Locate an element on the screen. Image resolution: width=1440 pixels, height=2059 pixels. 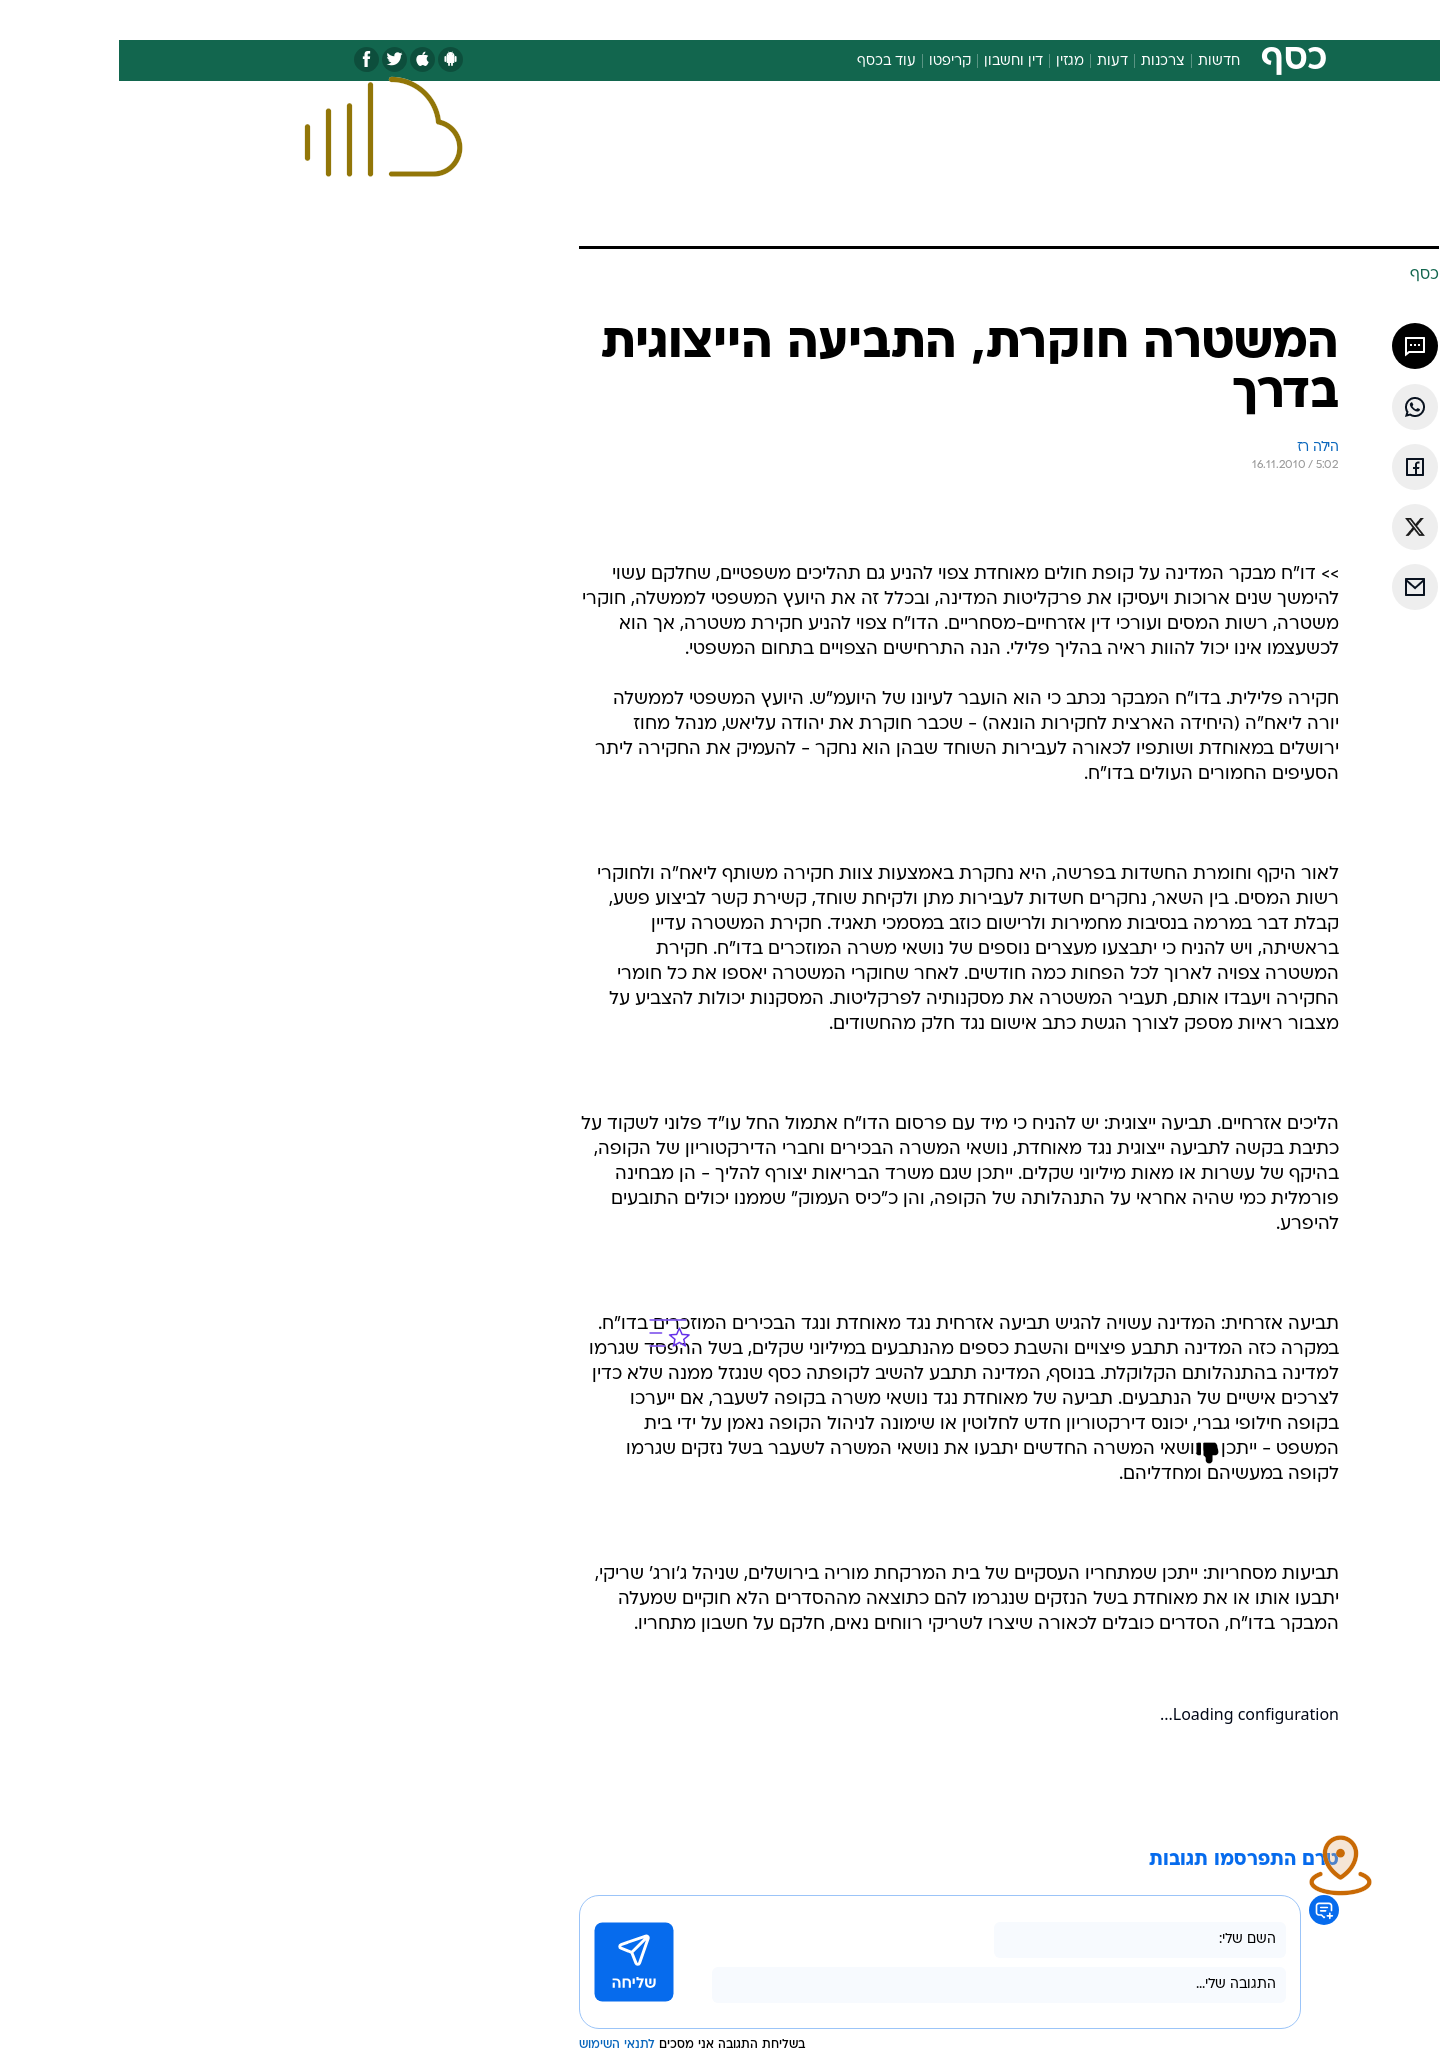
view location area or region on map is located at coordinates (1340, 1866).